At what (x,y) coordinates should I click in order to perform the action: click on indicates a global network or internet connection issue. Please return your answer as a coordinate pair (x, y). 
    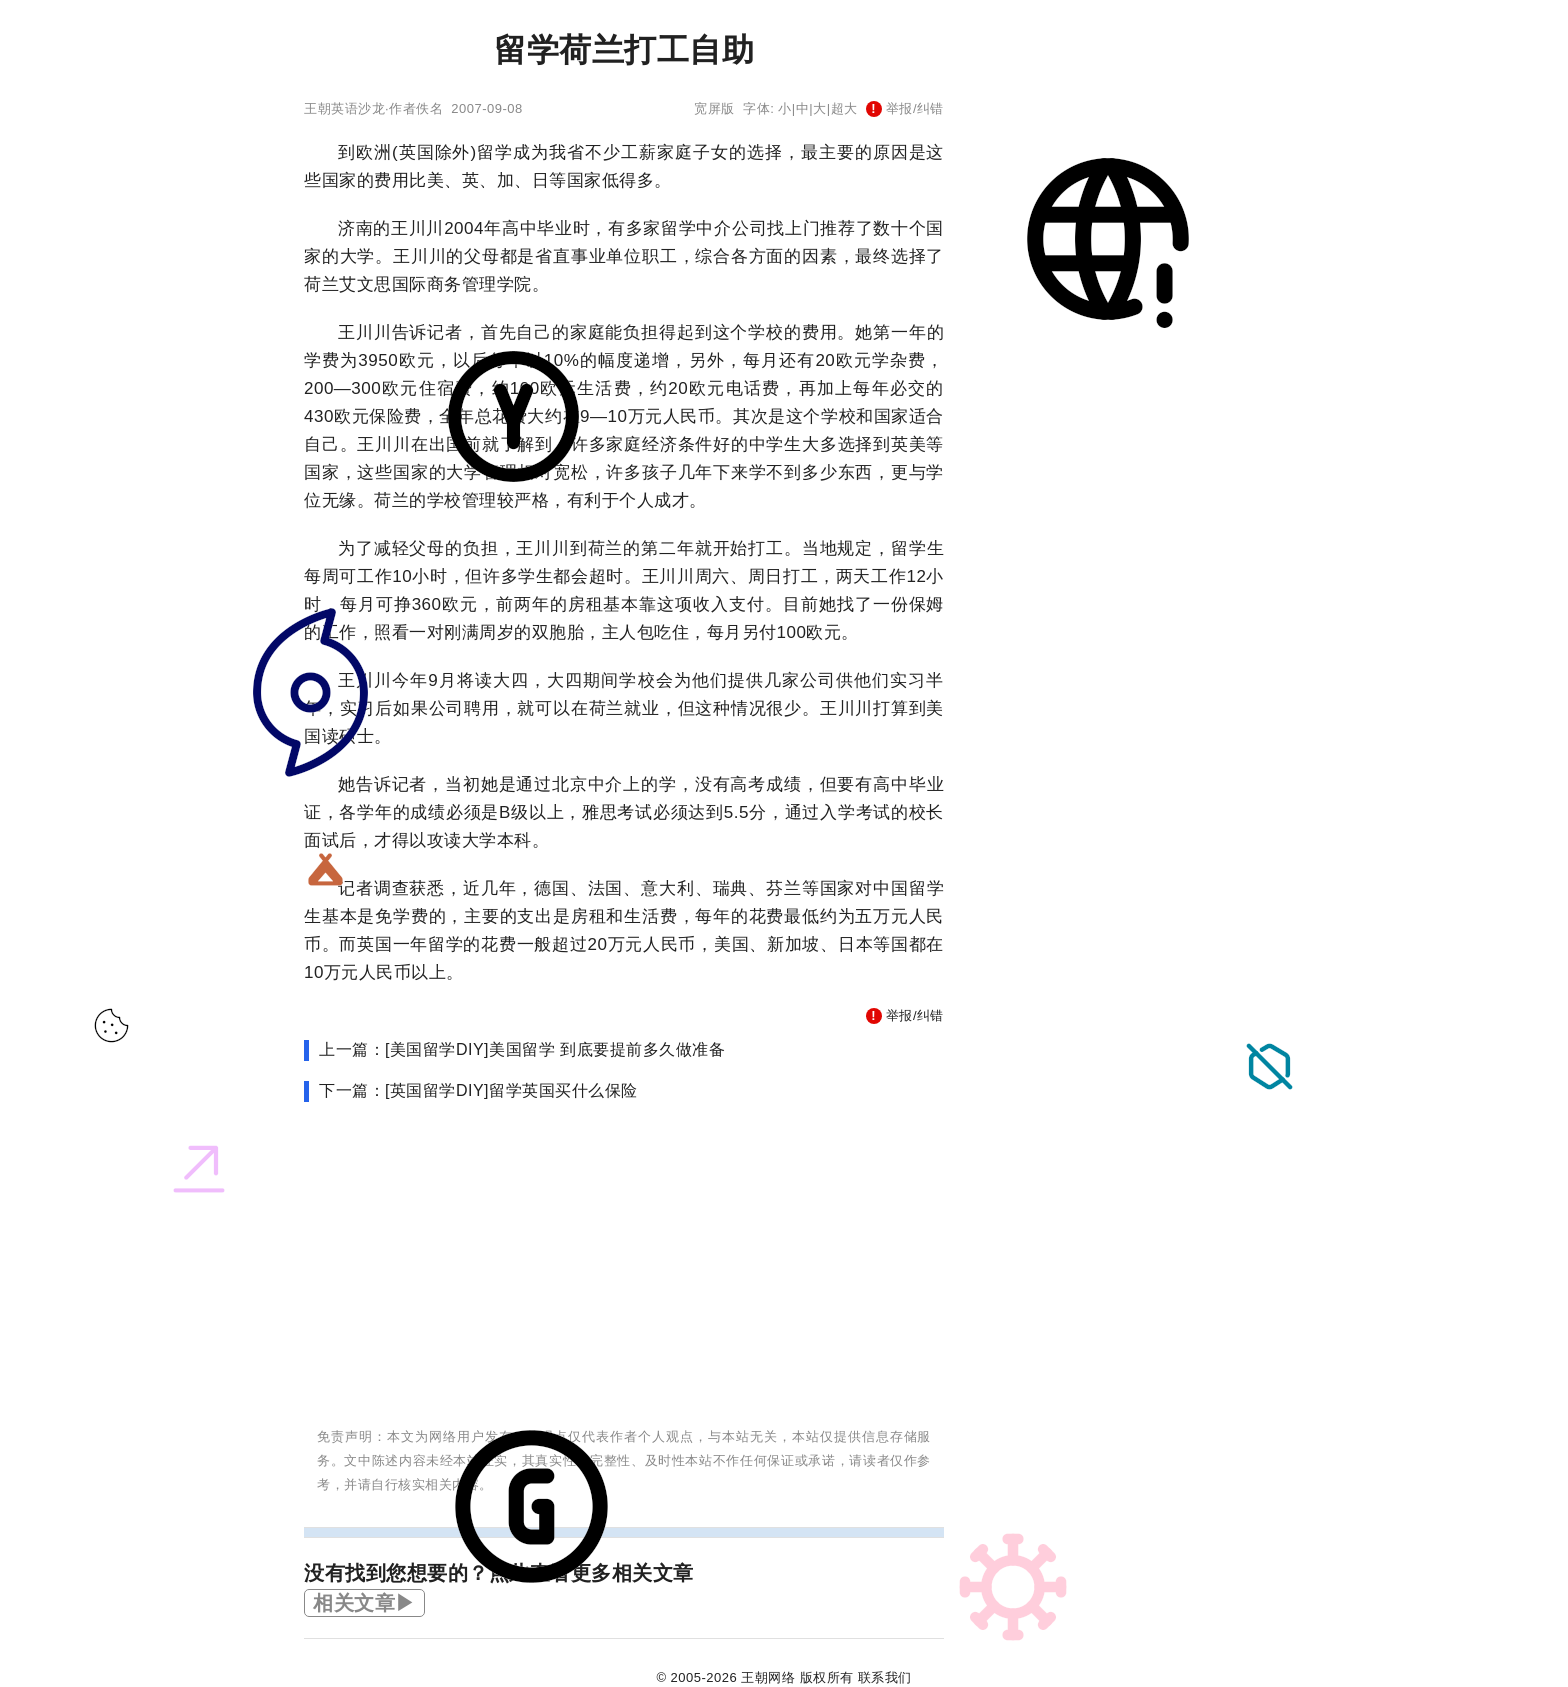
    Looking at the image, I should click on (1108, 239).